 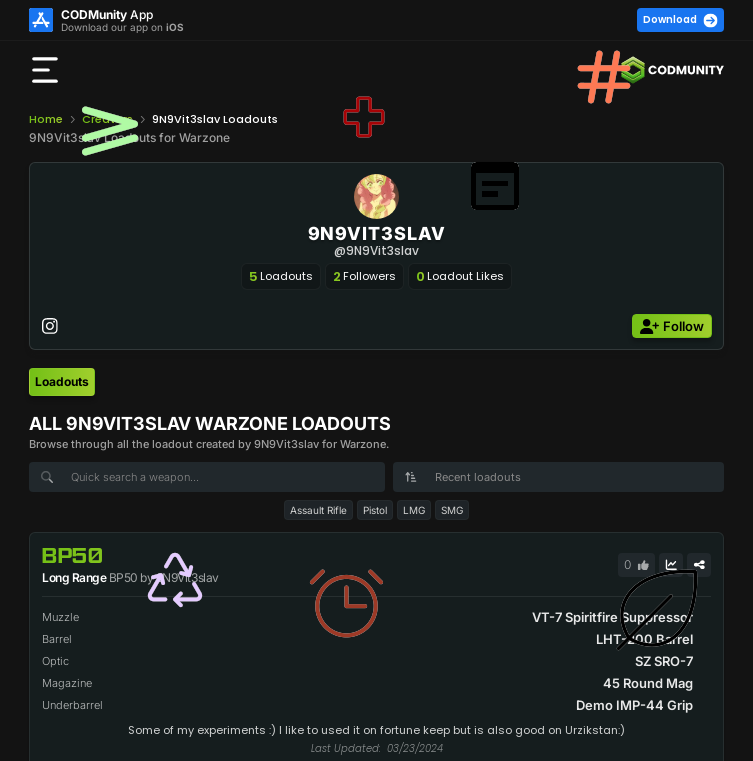 What do you see at coordinates (175, 580) in the screenshot?
I see `recycle or move item to trash` at bounding box center [175, 580].